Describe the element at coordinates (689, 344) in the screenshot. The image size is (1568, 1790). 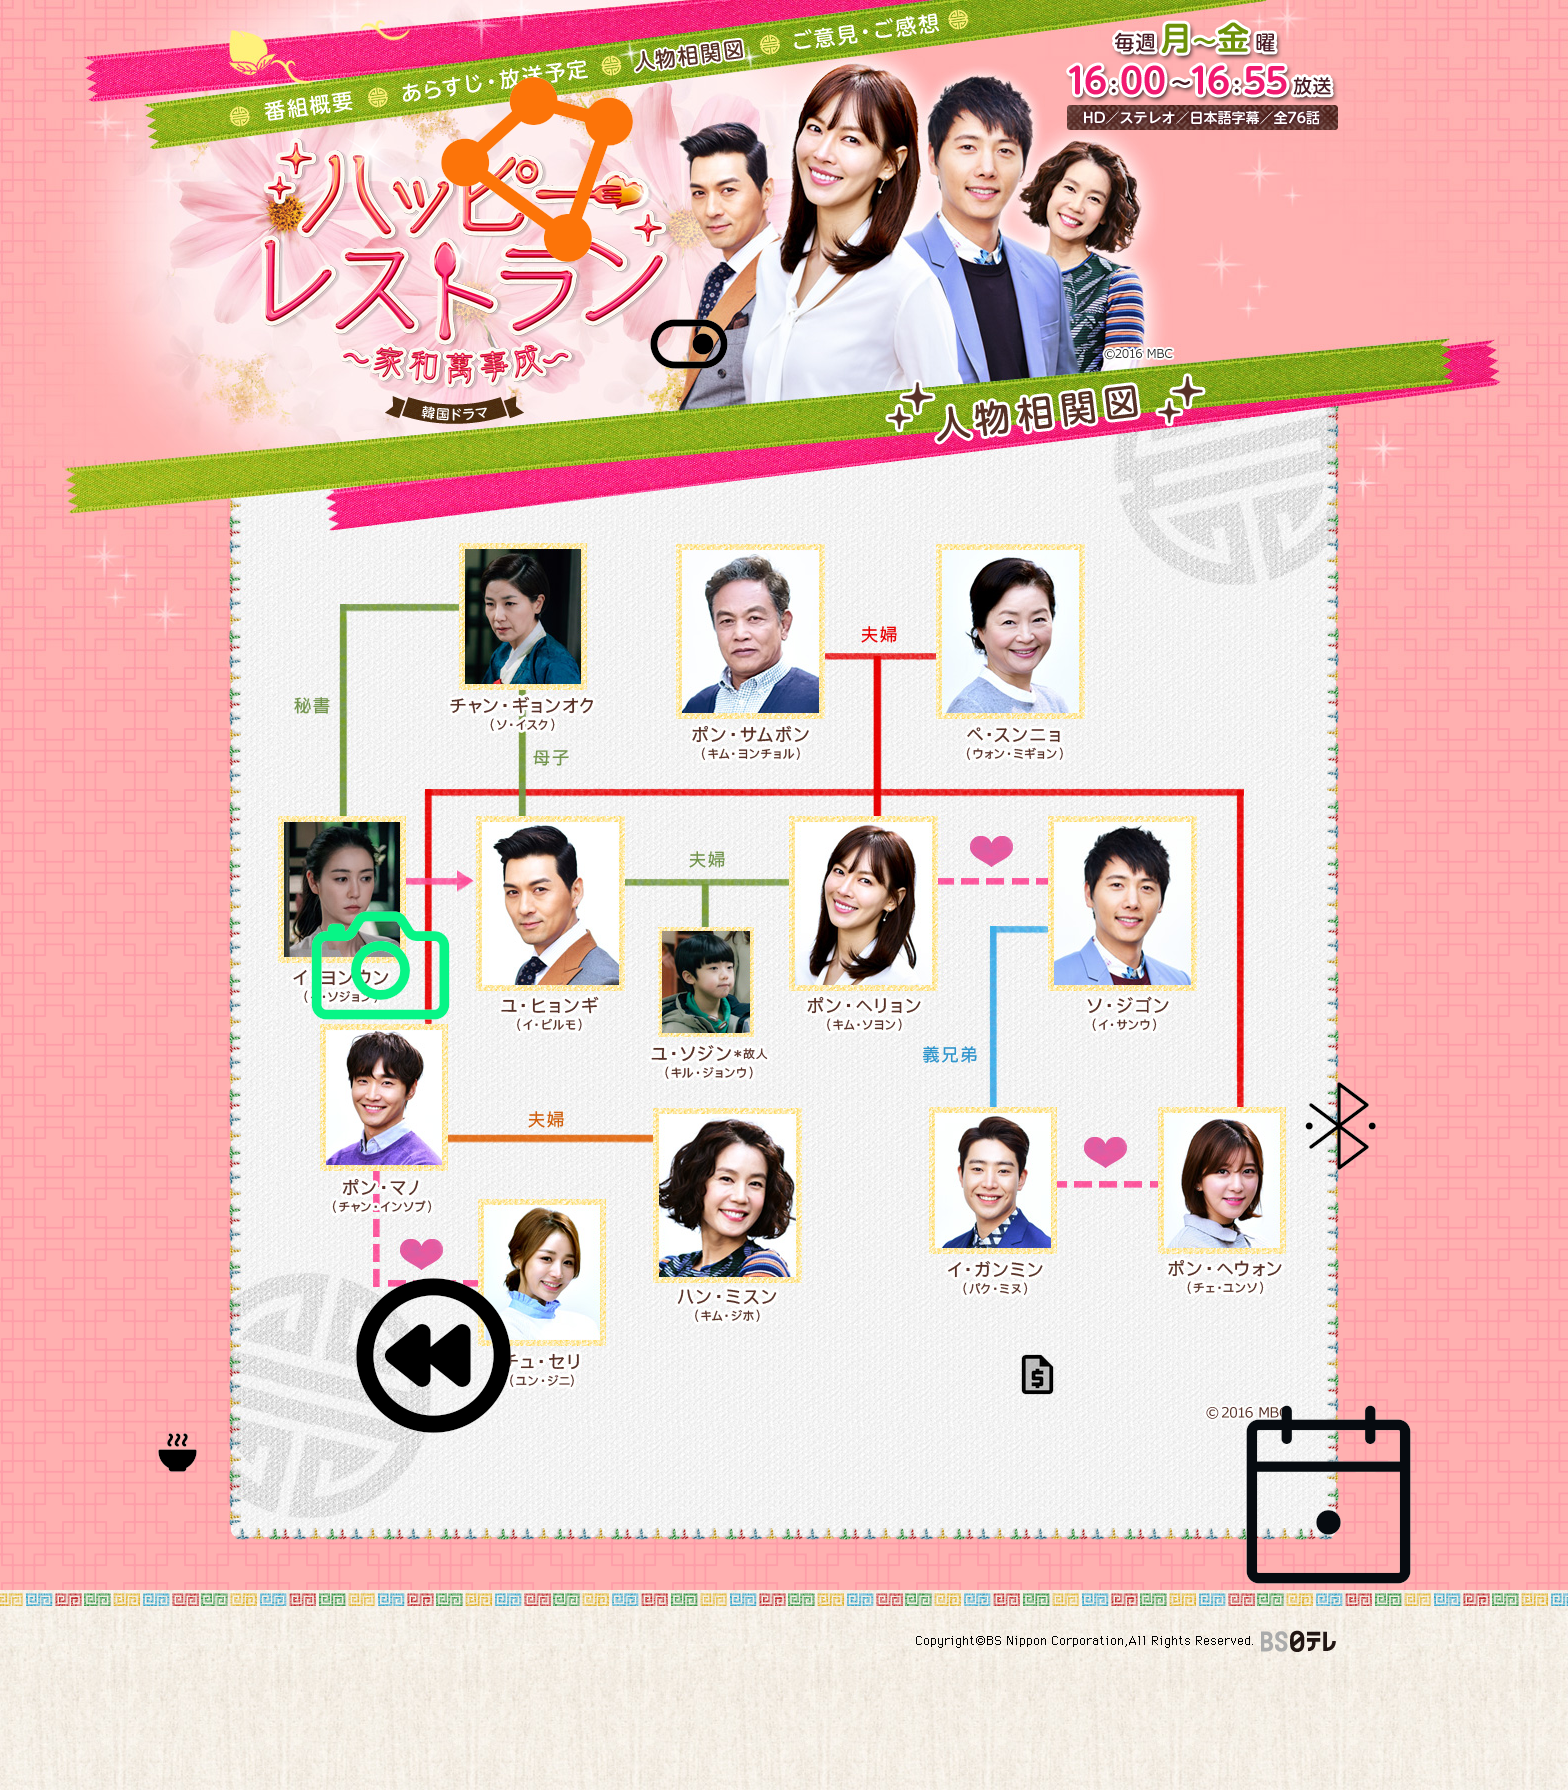
I see `toggle switch in the on position` at that location.